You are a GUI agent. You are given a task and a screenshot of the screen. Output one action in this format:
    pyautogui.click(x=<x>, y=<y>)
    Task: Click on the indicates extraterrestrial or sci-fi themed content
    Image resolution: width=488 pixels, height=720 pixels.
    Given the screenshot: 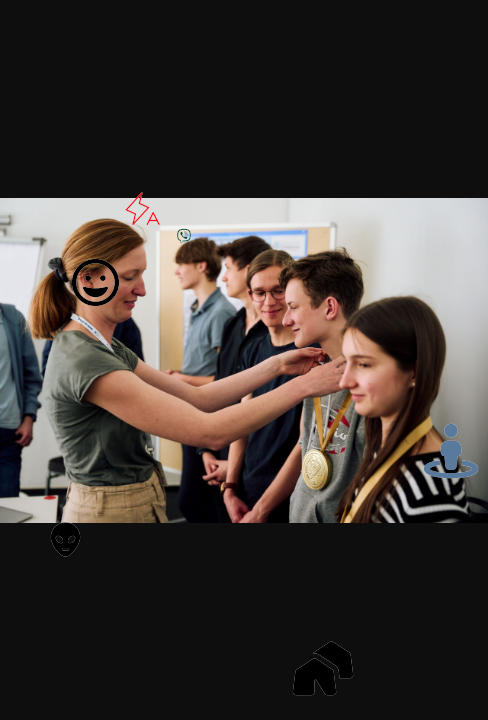 What is the action you would take?
    pyautogui.click(x=65, y=539)
    